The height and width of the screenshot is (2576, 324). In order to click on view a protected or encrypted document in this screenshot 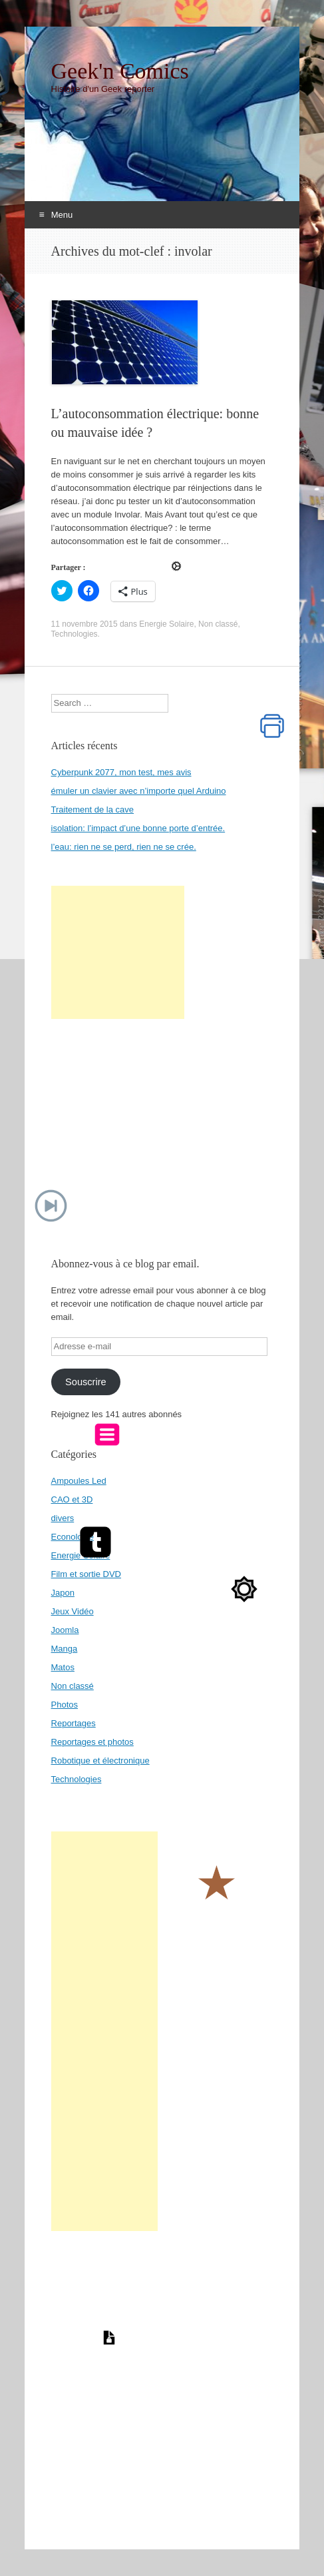, I will do `click(109, 2338)`.